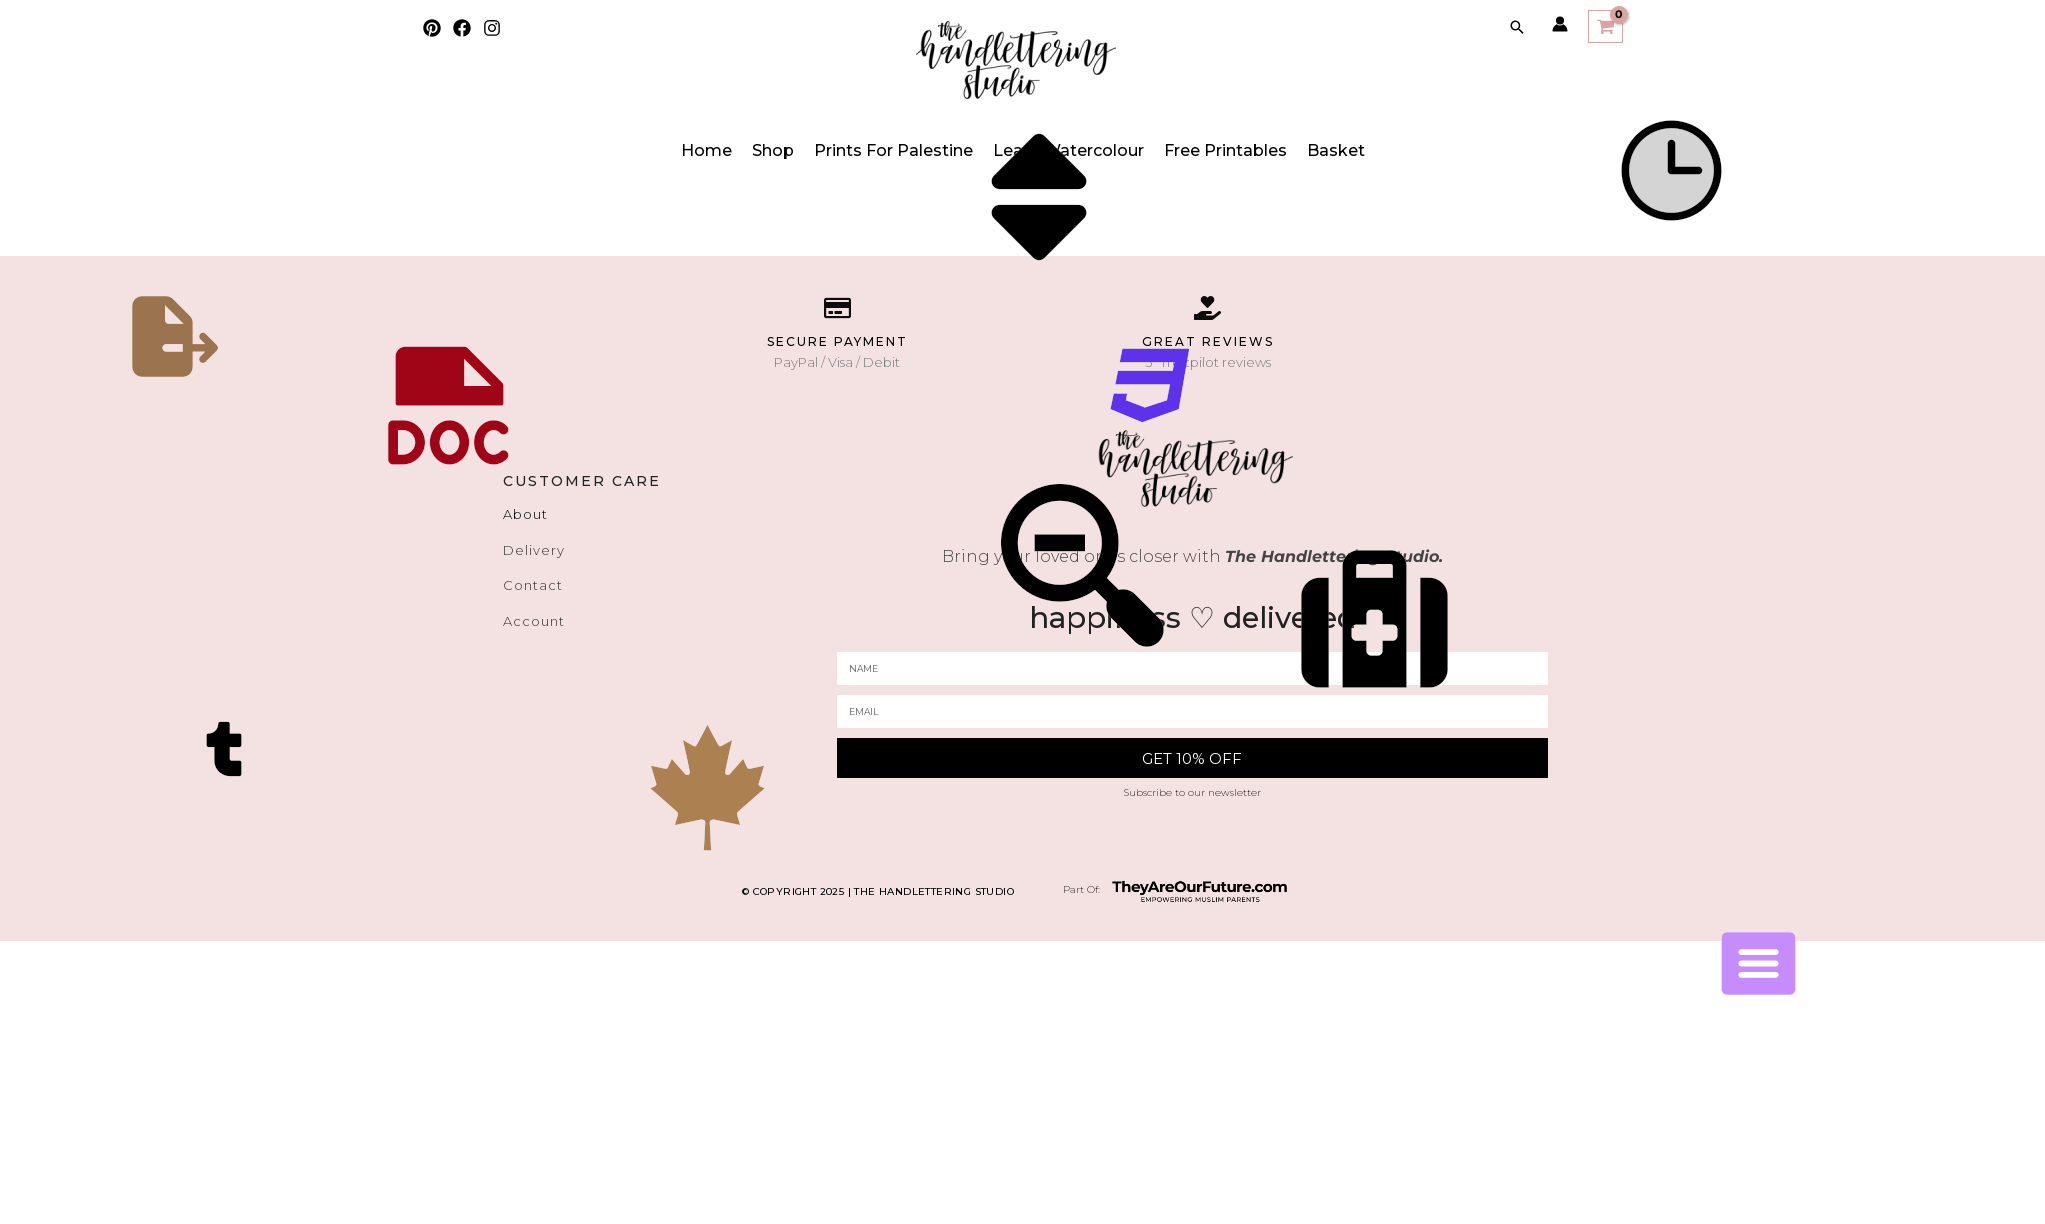  Describe the element at coordinates (1085, 568) in the screenshot. I see `zoom out to see more content` at that location.